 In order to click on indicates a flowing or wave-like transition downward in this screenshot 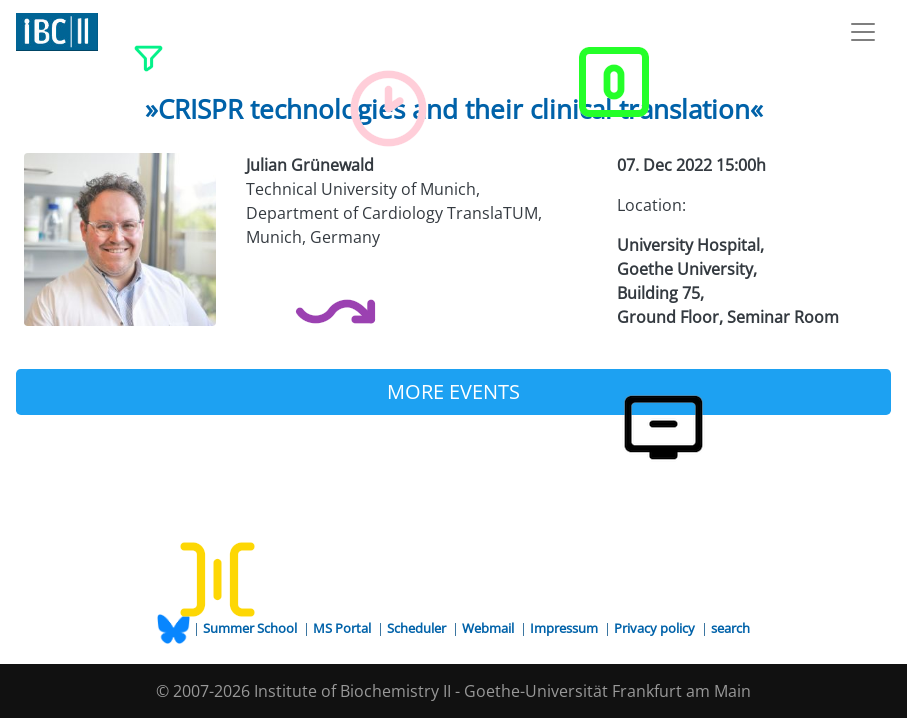, I will do `click(335, 311)`.